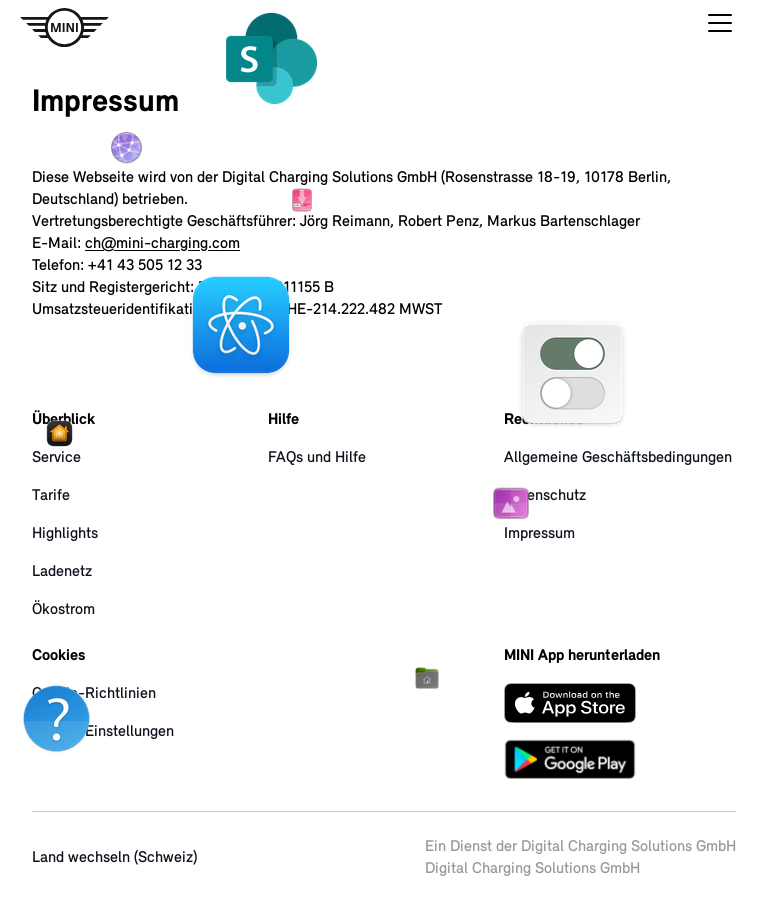 This screenshot has height=904, width=768. What do you see at coordinates (511, 502) in the screenshot?
I see `indicates an image file type` at bounding box center [511, 502].